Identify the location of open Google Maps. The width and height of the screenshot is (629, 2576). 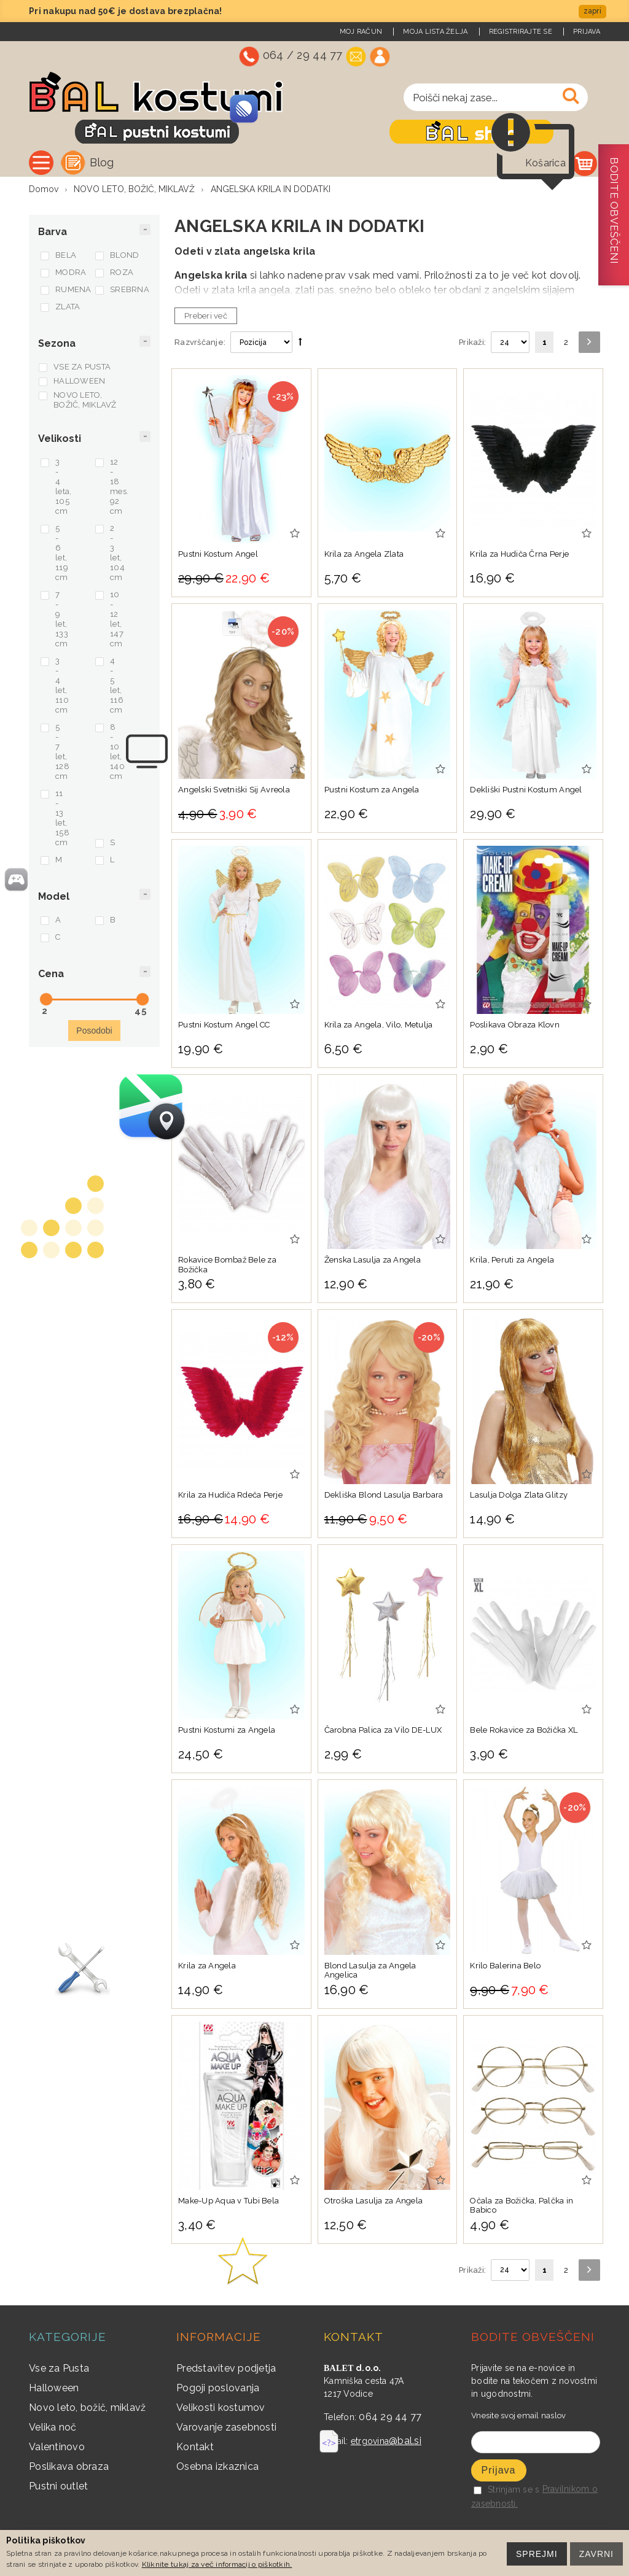
(150, 1105).